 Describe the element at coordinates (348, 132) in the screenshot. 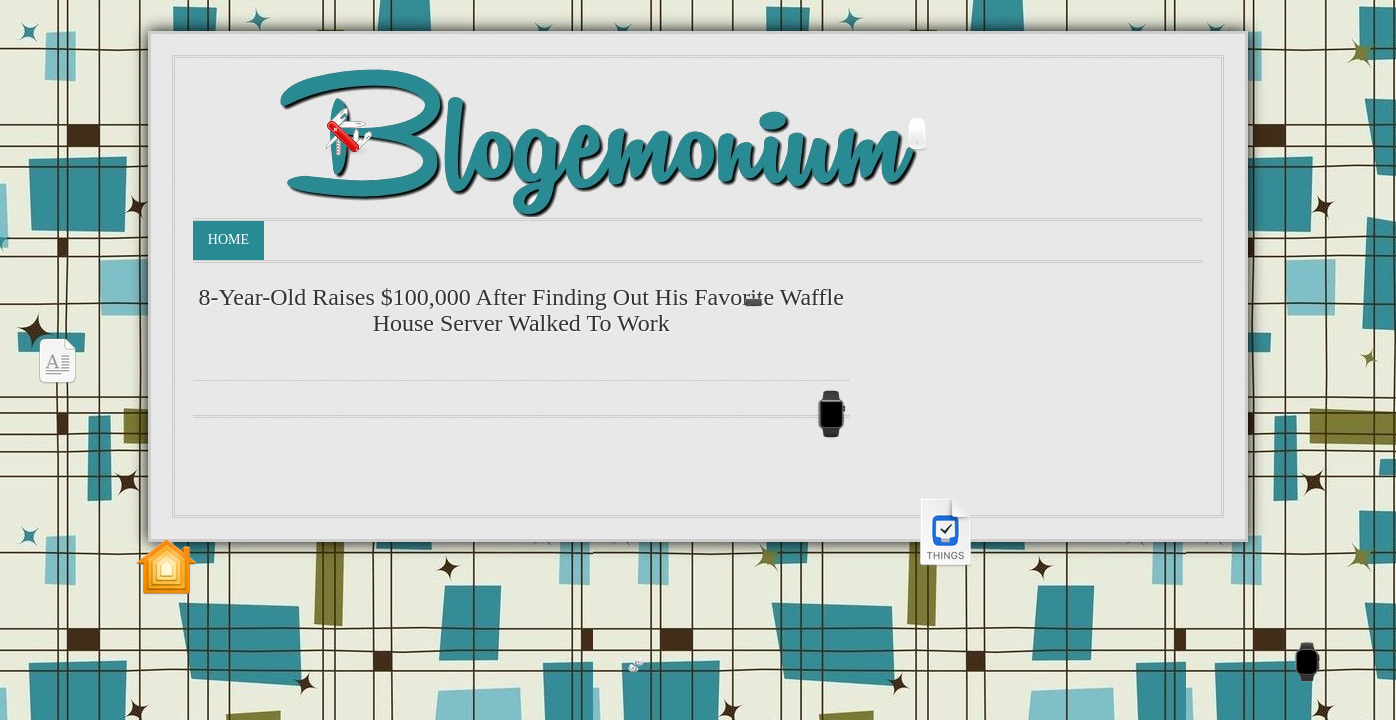

I see `access utility applications and tools` at that location.